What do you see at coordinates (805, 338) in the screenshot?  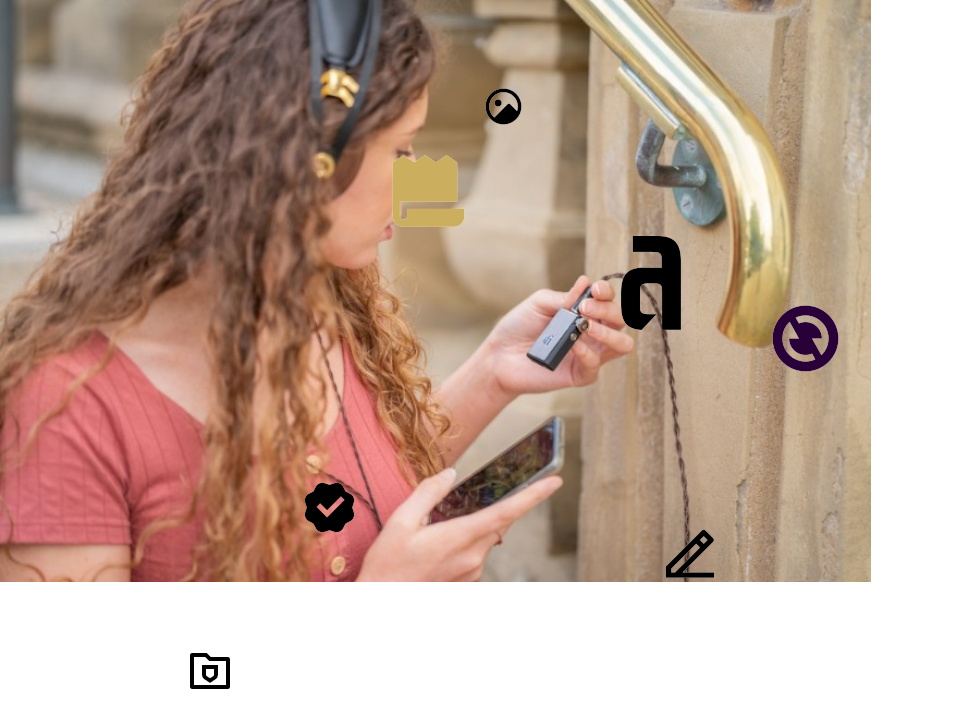 I see `disable auto-refresh` at bounding box center [805, 338].